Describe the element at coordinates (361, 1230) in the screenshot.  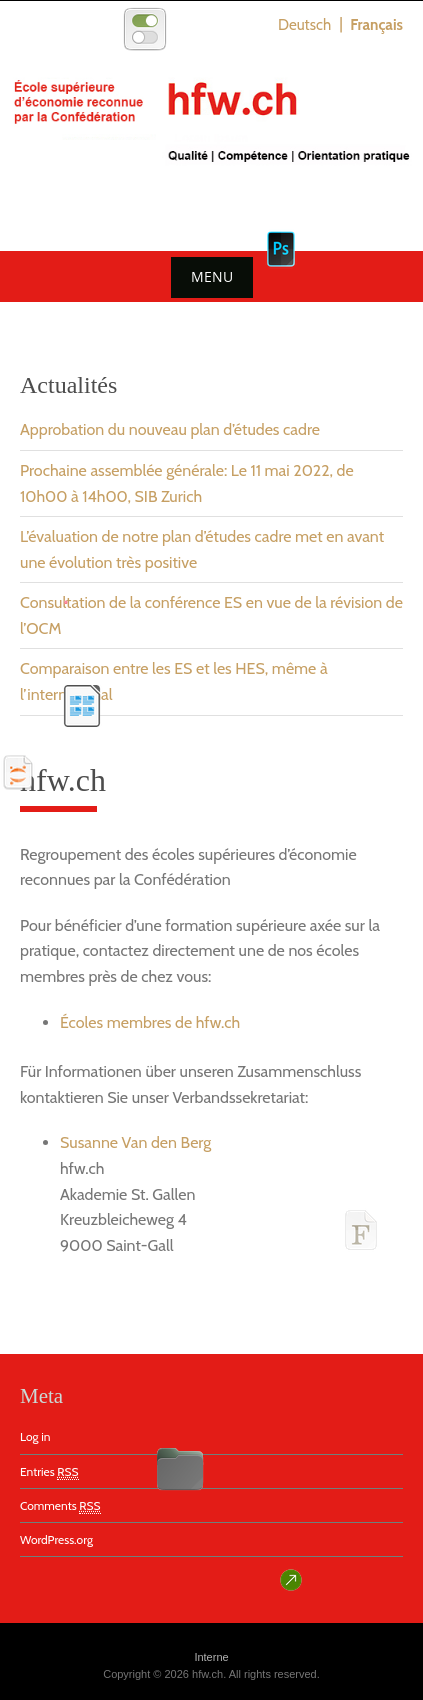
I see `a fortran source code file` at that location.